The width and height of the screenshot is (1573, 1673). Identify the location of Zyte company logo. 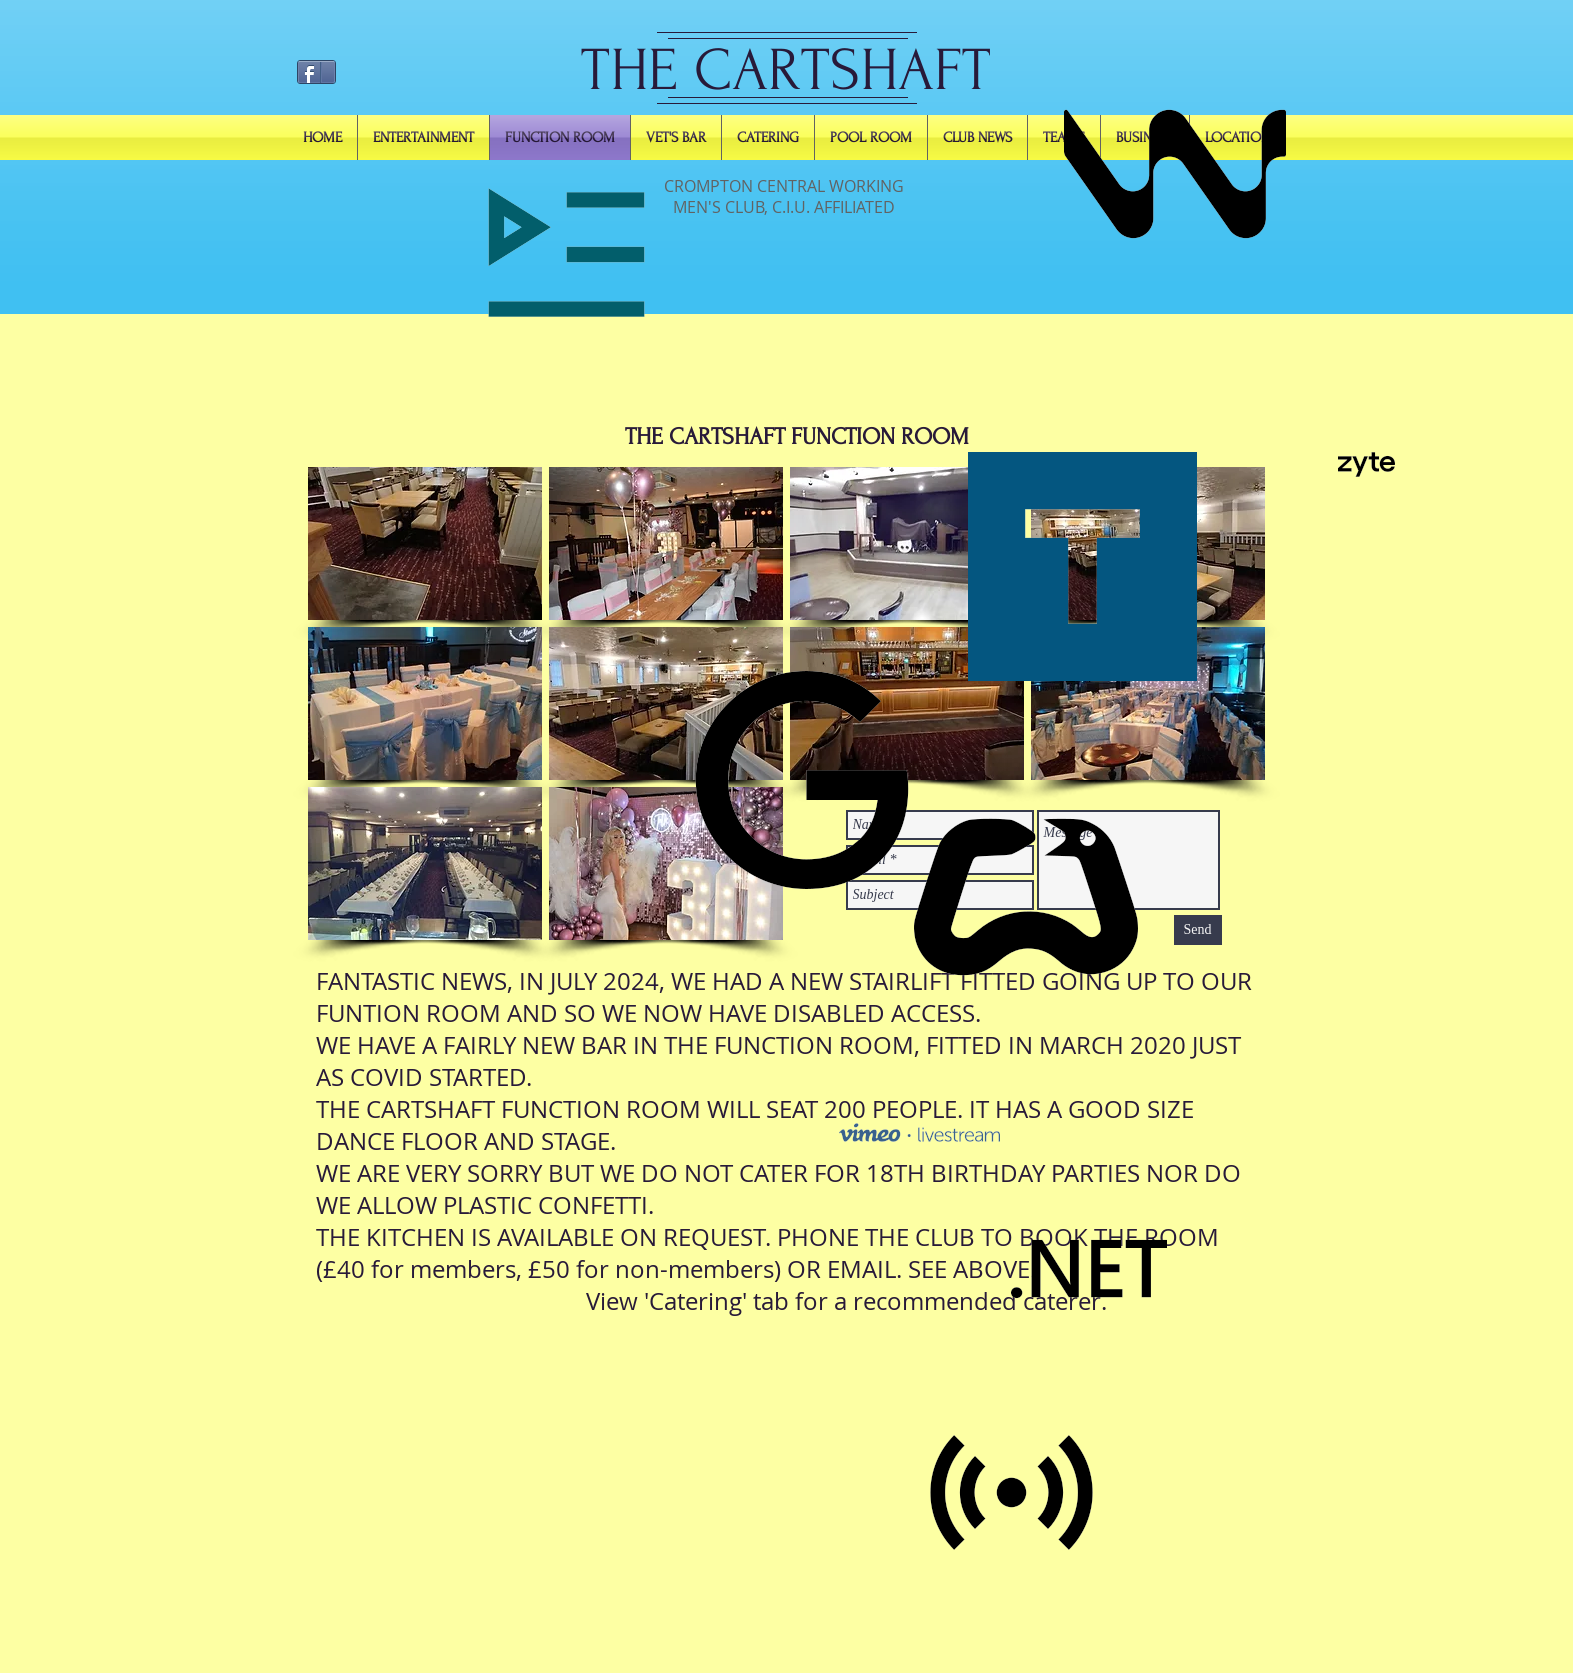
(1366, 464).